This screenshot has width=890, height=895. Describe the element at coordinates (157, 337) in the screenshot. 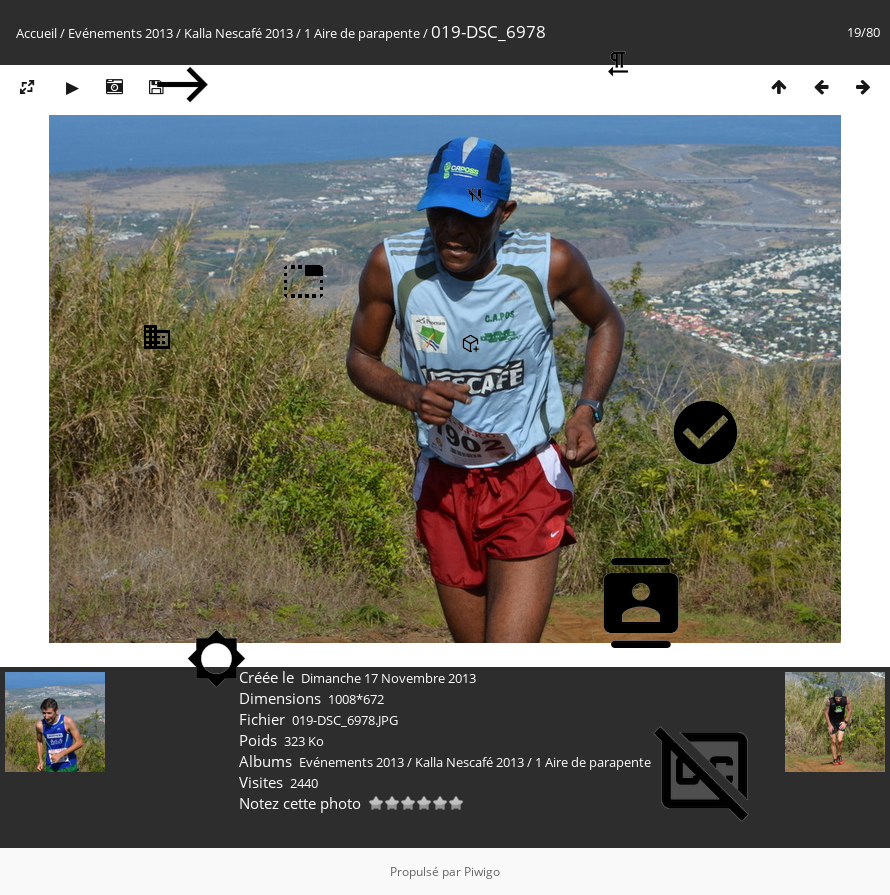

I see `view business contact information` at that location.